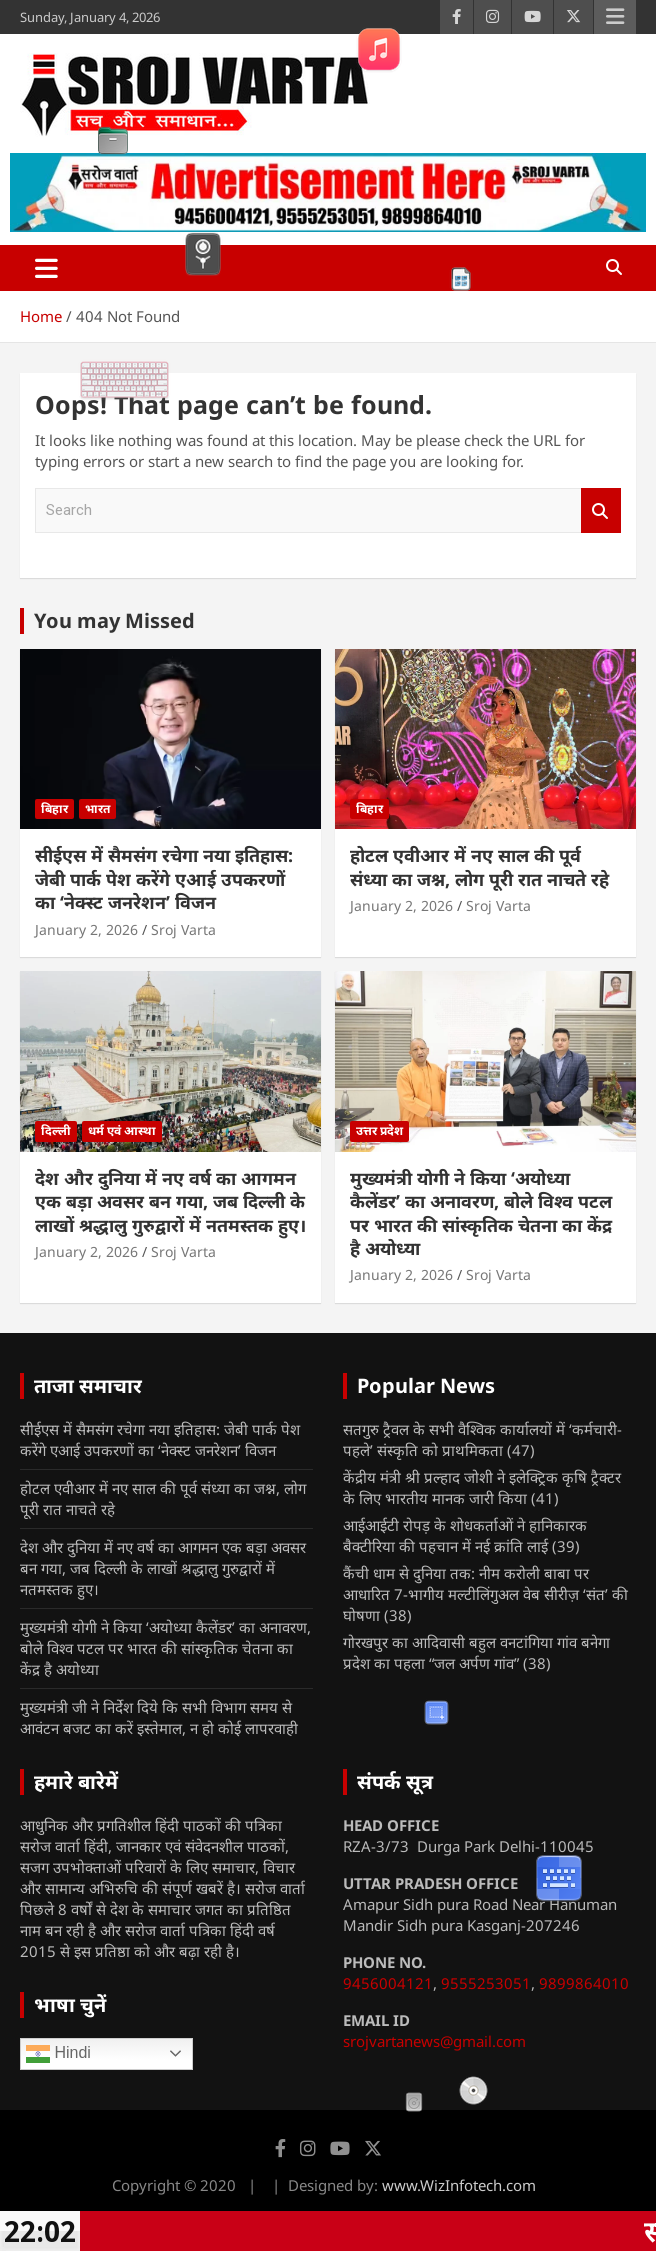 This screenshot has width=656, height=2251. I want to click on connect a bluetooth keyboard, so click(124, 379).